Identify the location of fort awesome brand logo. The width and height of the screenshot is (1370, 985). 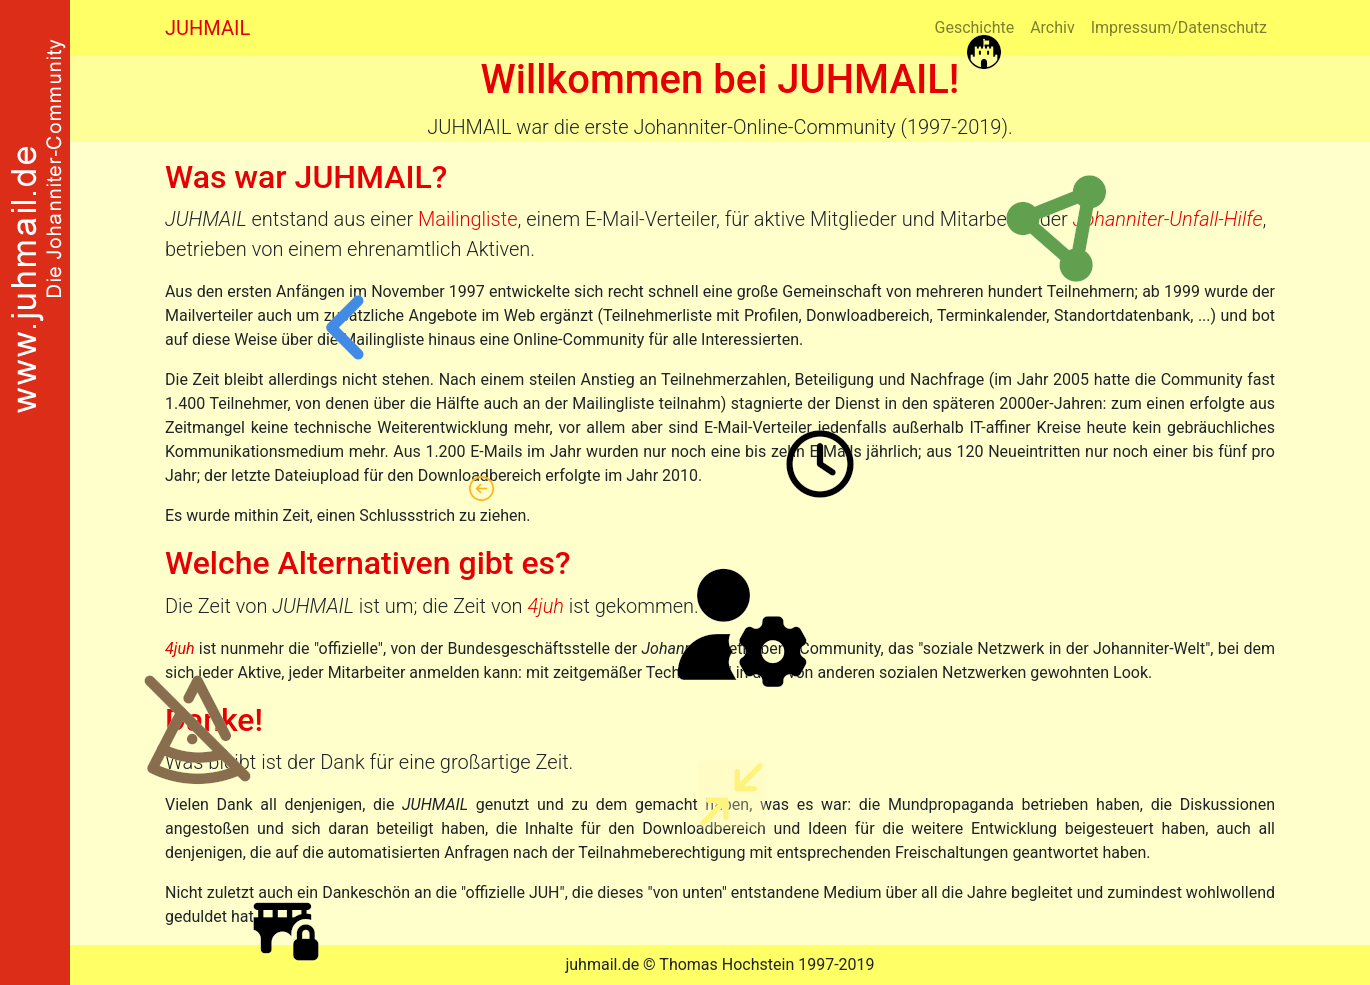
(984, 52).